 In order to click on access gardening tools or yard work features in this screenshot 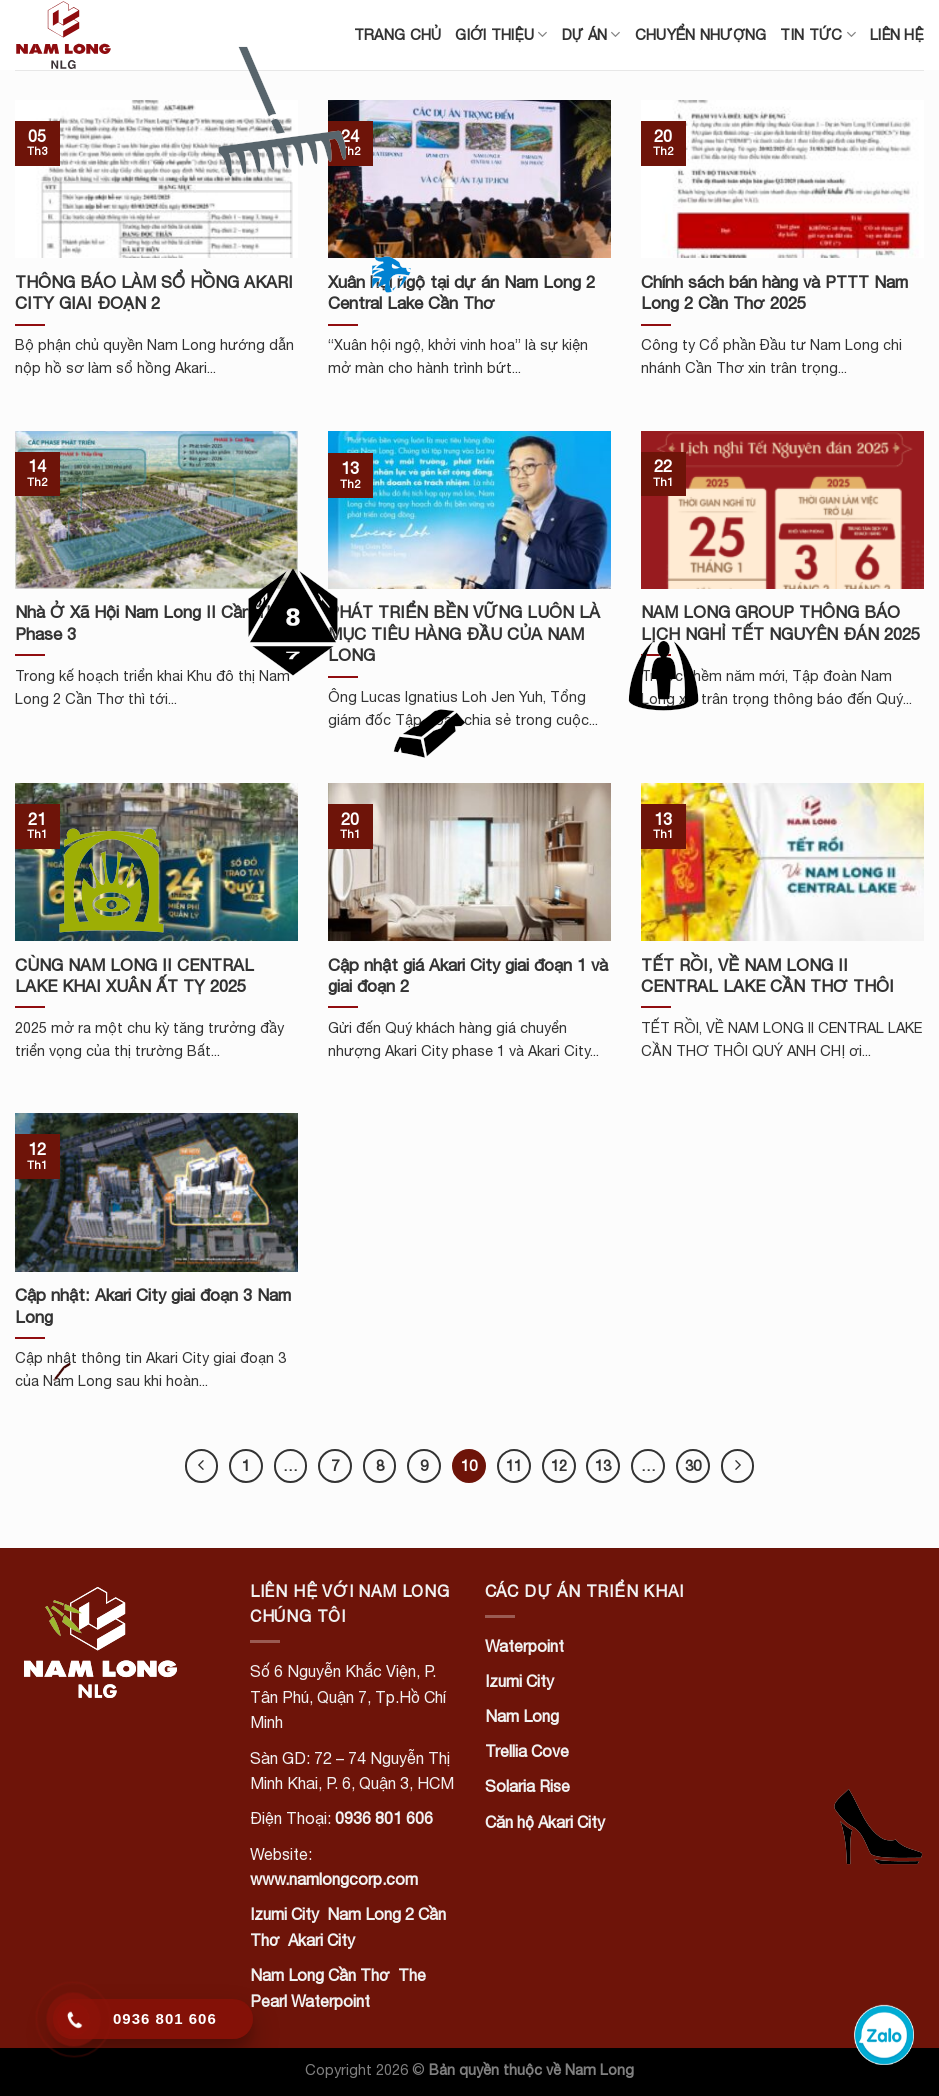, I will do `click(283, 112)`.